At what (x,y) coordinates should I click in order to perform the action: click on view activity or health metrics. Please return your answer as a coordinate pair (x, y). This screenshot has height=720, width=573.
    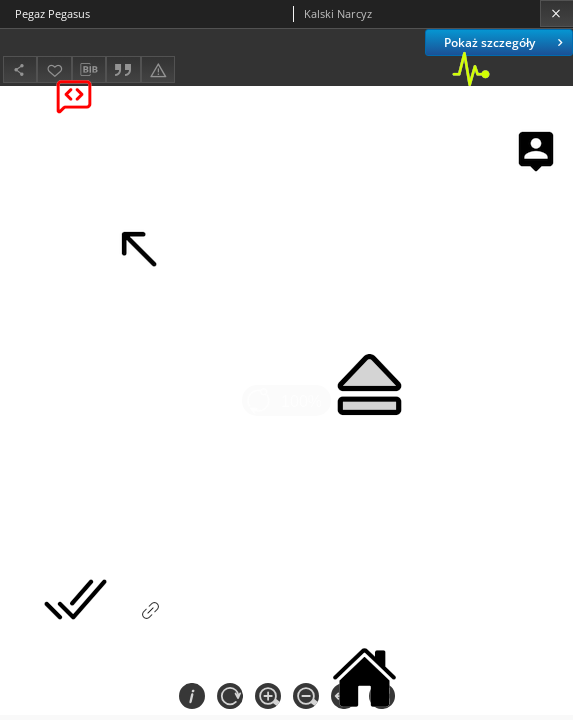
    Looking at the image, I should click on (471, 69).